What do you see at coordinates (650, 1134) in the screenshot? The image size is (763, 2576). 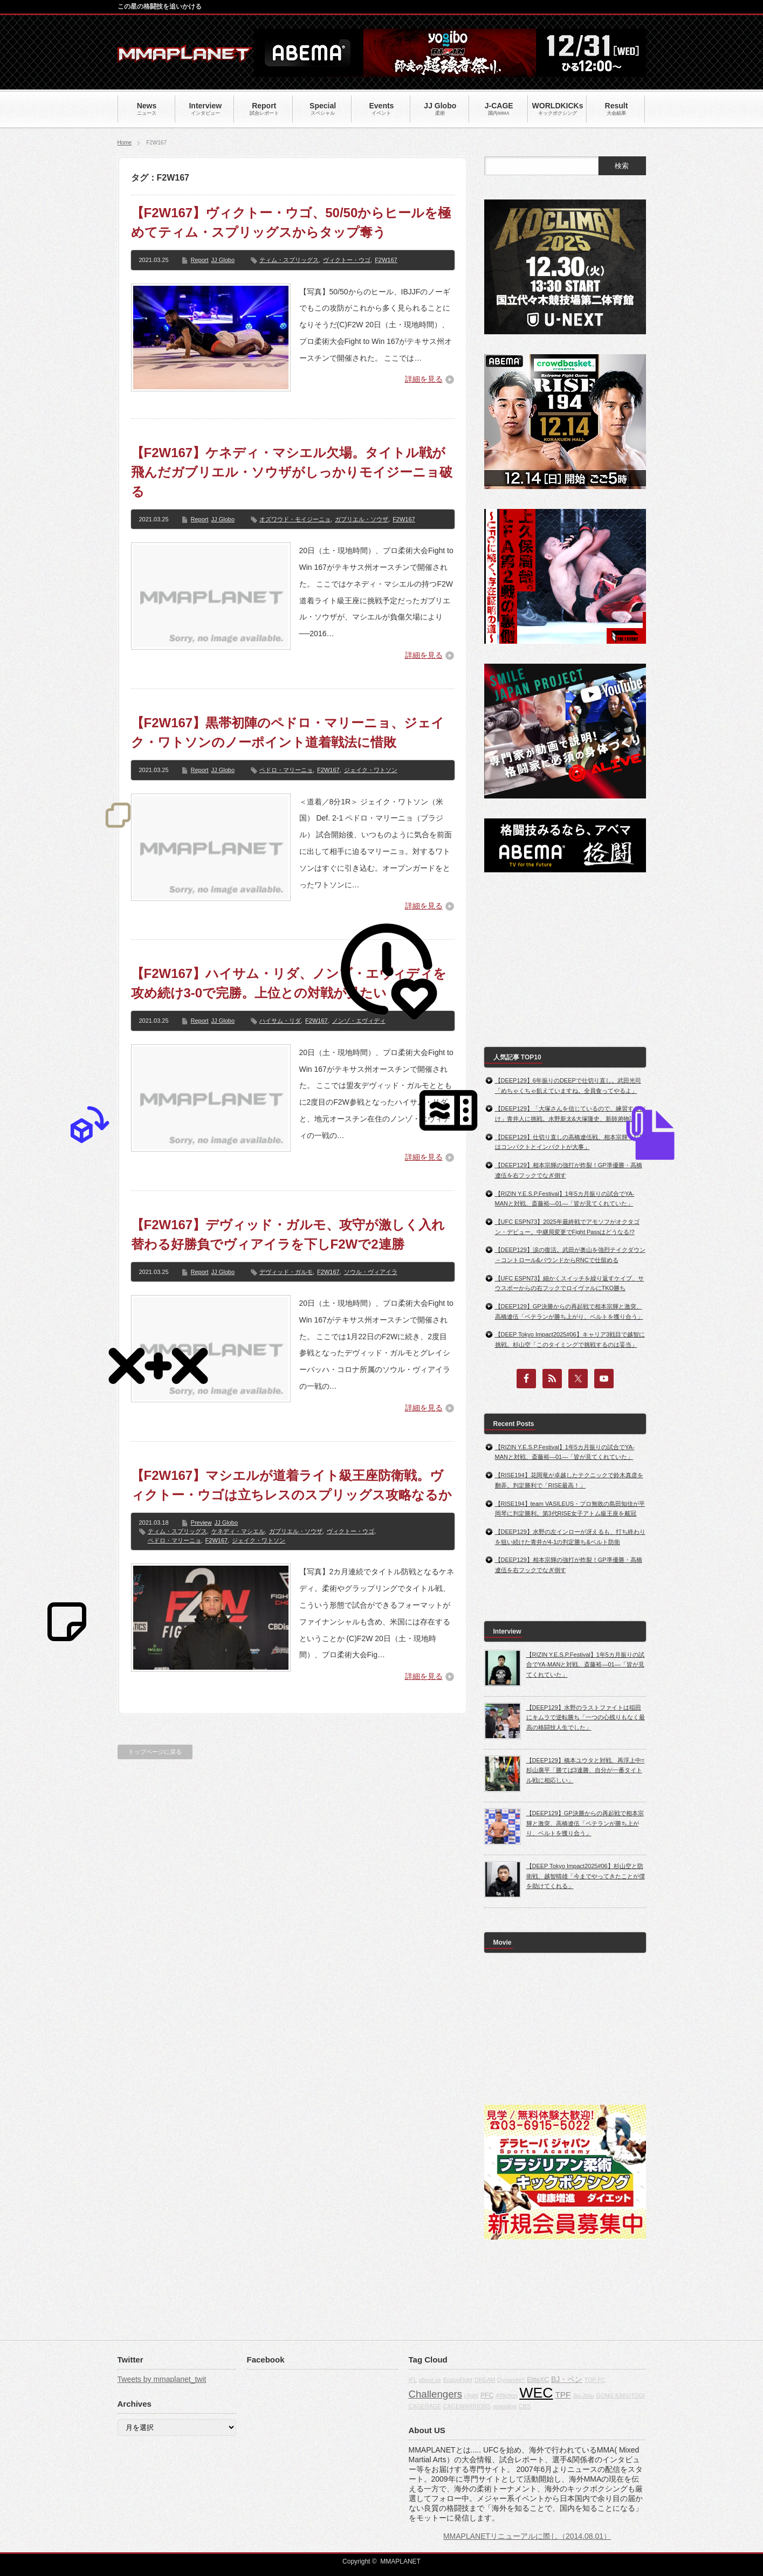 I see `attach a file or document` at bounding box center [650, 1134].